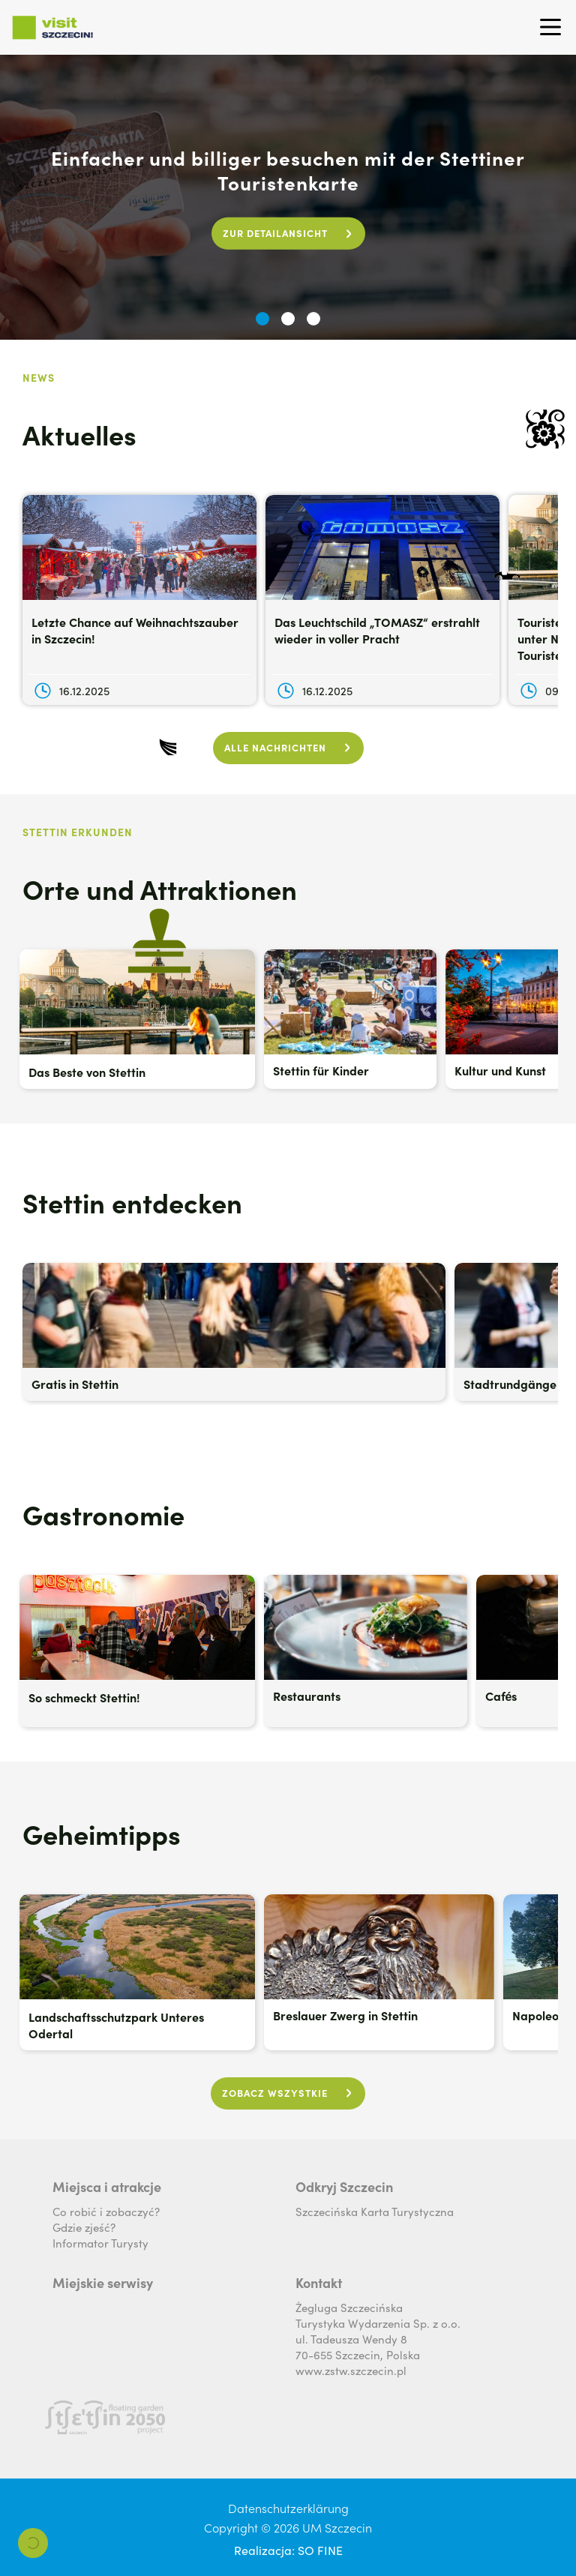 This screenshot has height=2576, width=576. Describe the element at coordinates (545, 429) in the screenshot. I see `decorative floral element for game UI` at that location.